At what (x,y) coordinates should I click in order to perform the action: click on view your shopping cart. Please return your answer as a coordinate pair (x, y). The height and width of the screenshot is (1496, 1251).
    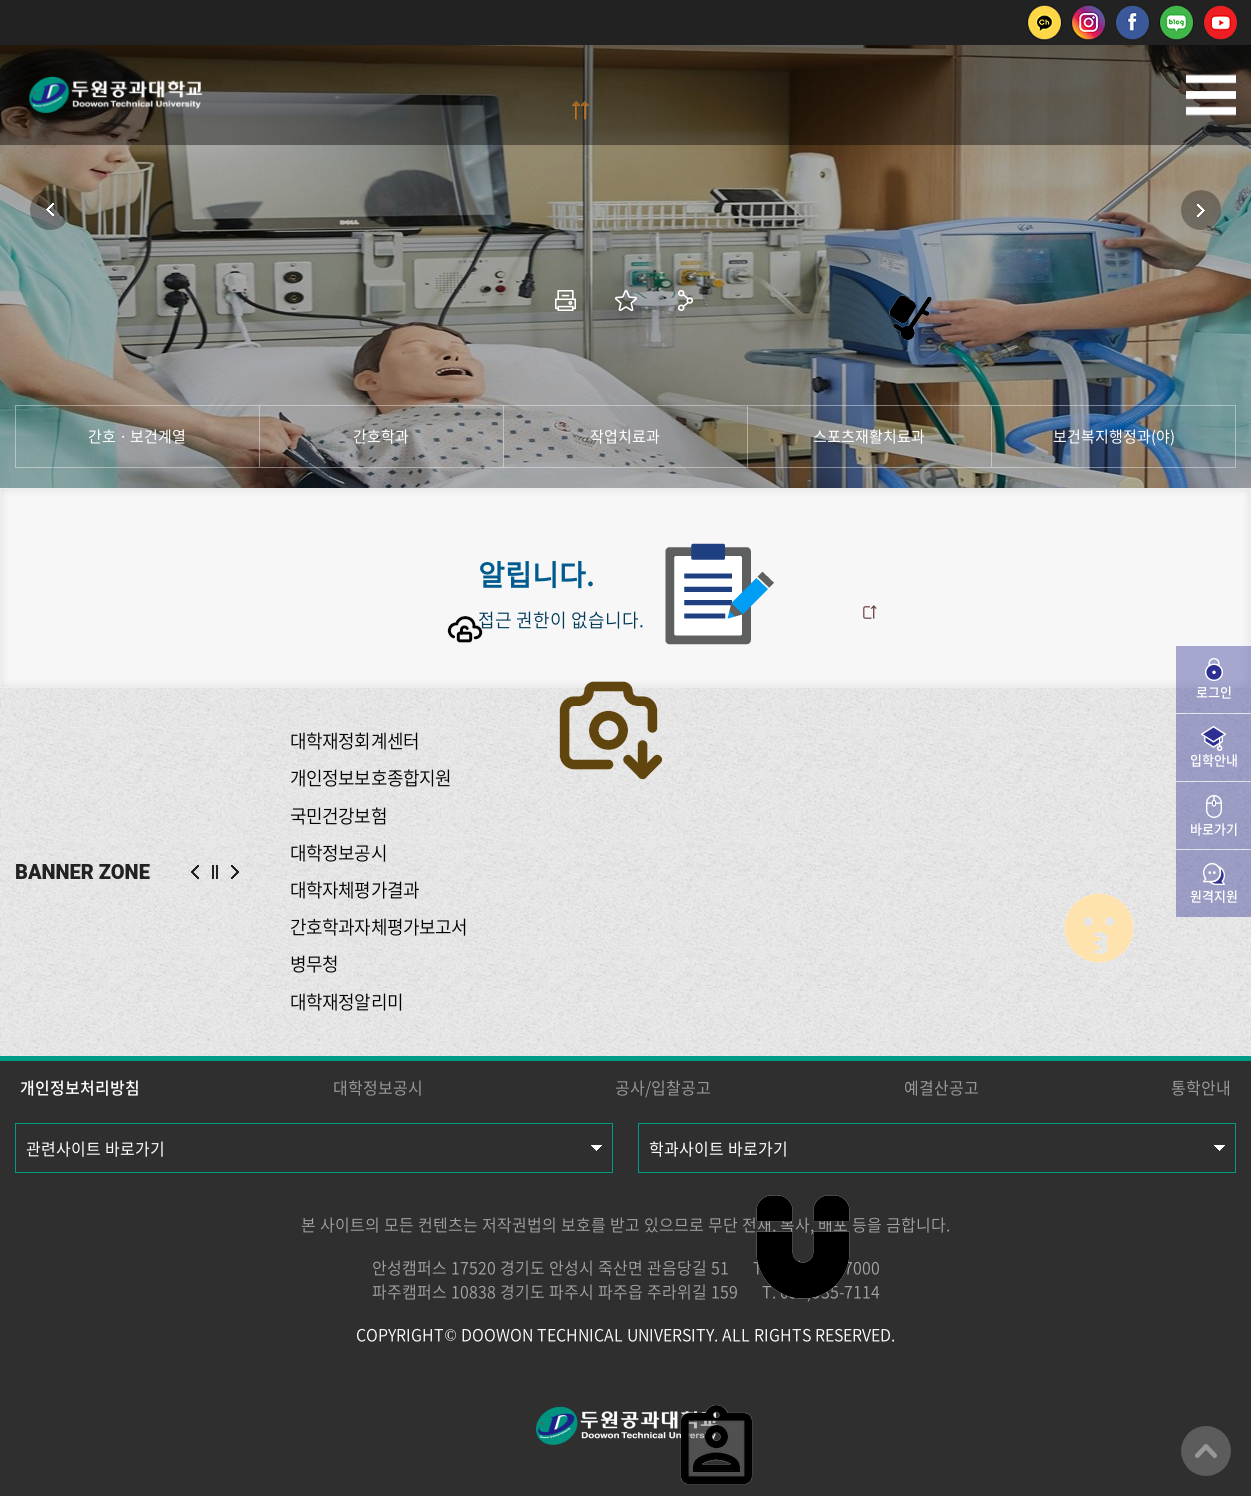
    Looking at the image, I should click on (910, 316).